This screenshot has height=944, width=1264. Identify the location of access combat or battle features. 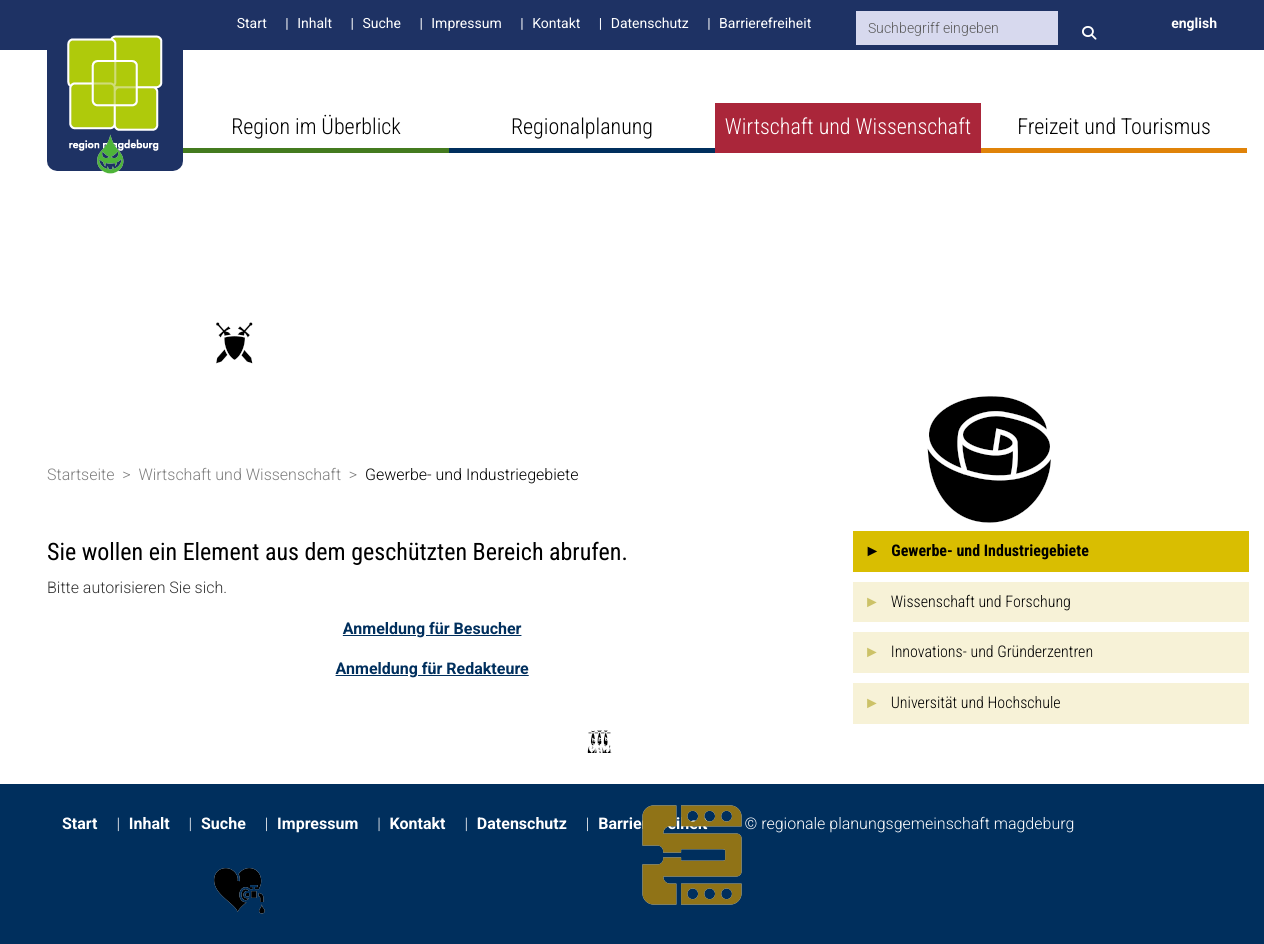
(234, 343).